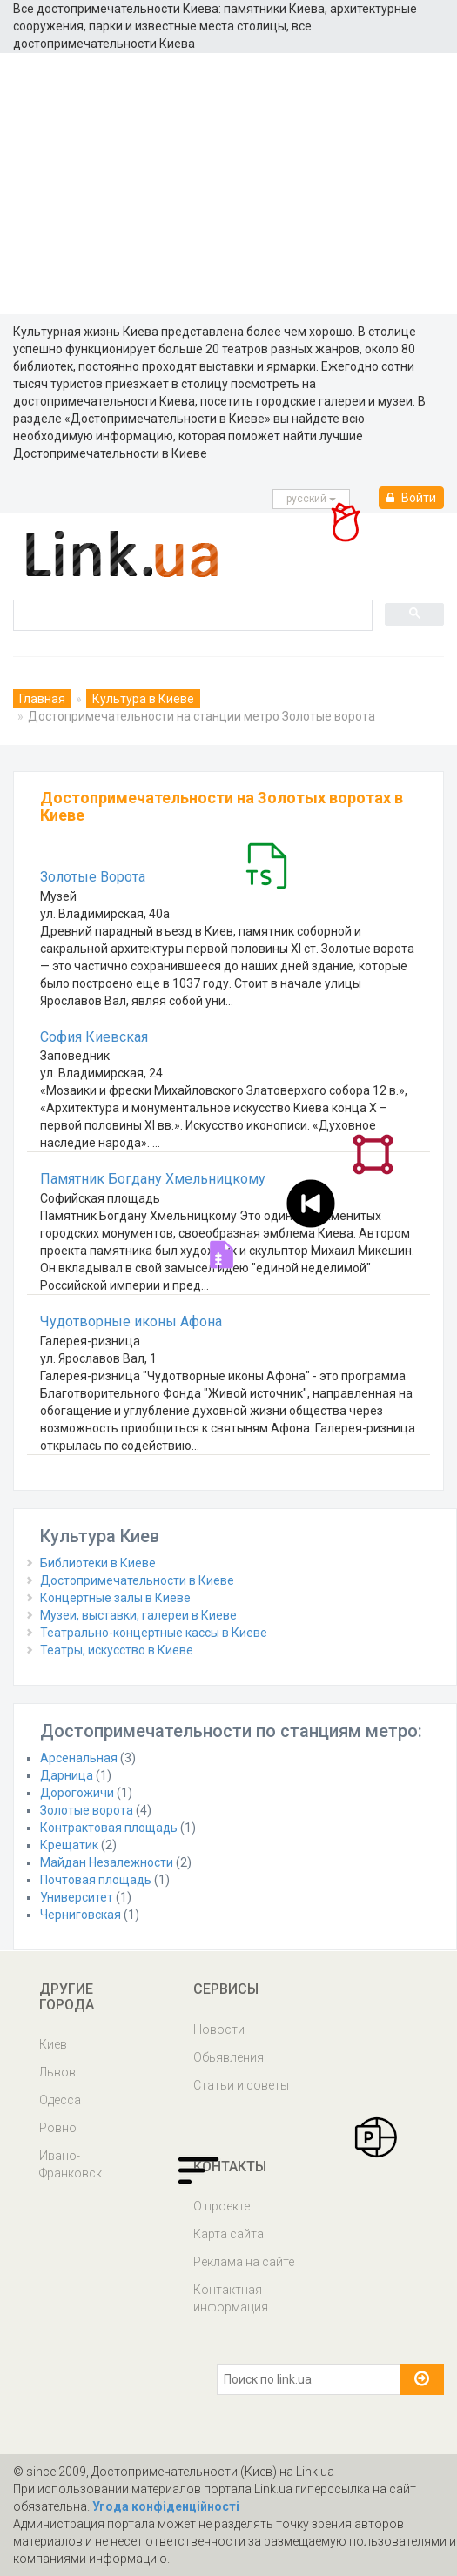 The height and width of the screenshot is (2576, 457). Describe the element at coordinates (346, 522) in the screenshot. I see `add to favorites or wishlist` at that location.